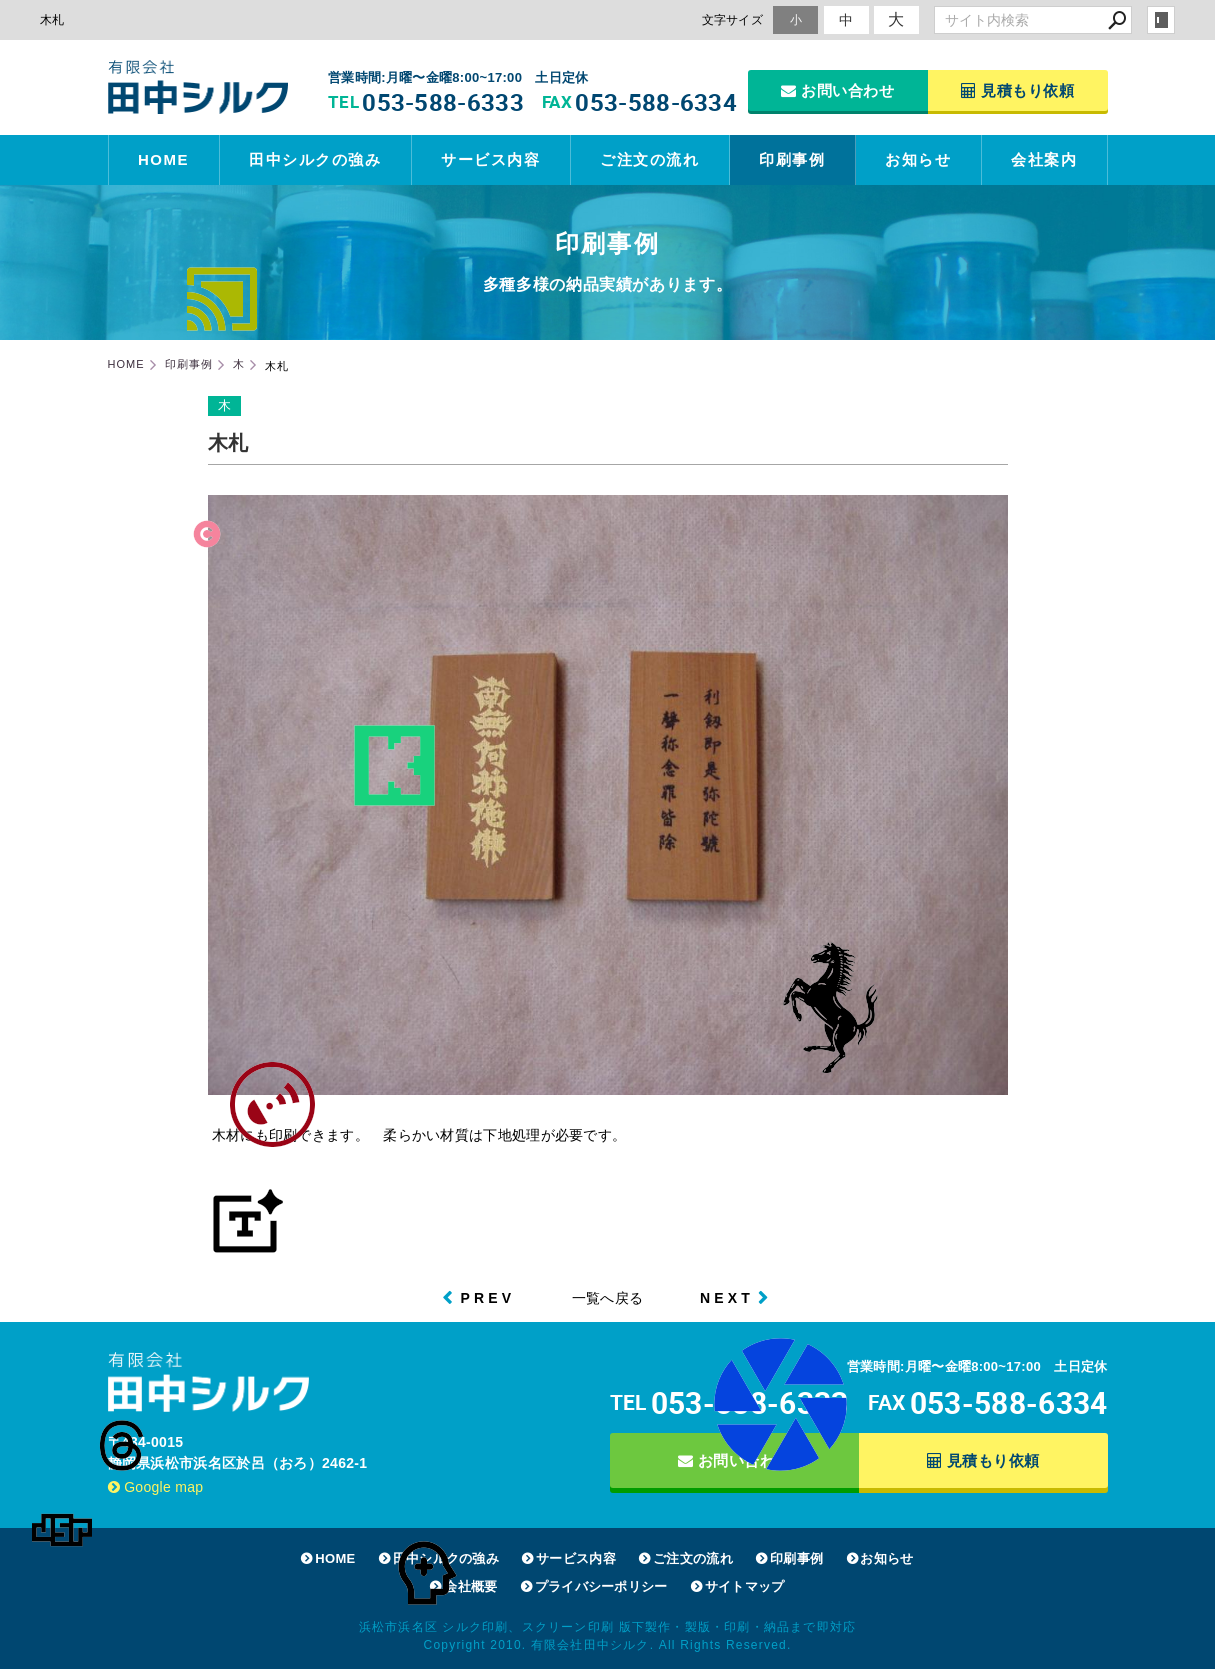  What do you see at coordinates (780, 1404) in the screenshot?
I see `open camera or take a photo` at bounding box center [780, 1404].